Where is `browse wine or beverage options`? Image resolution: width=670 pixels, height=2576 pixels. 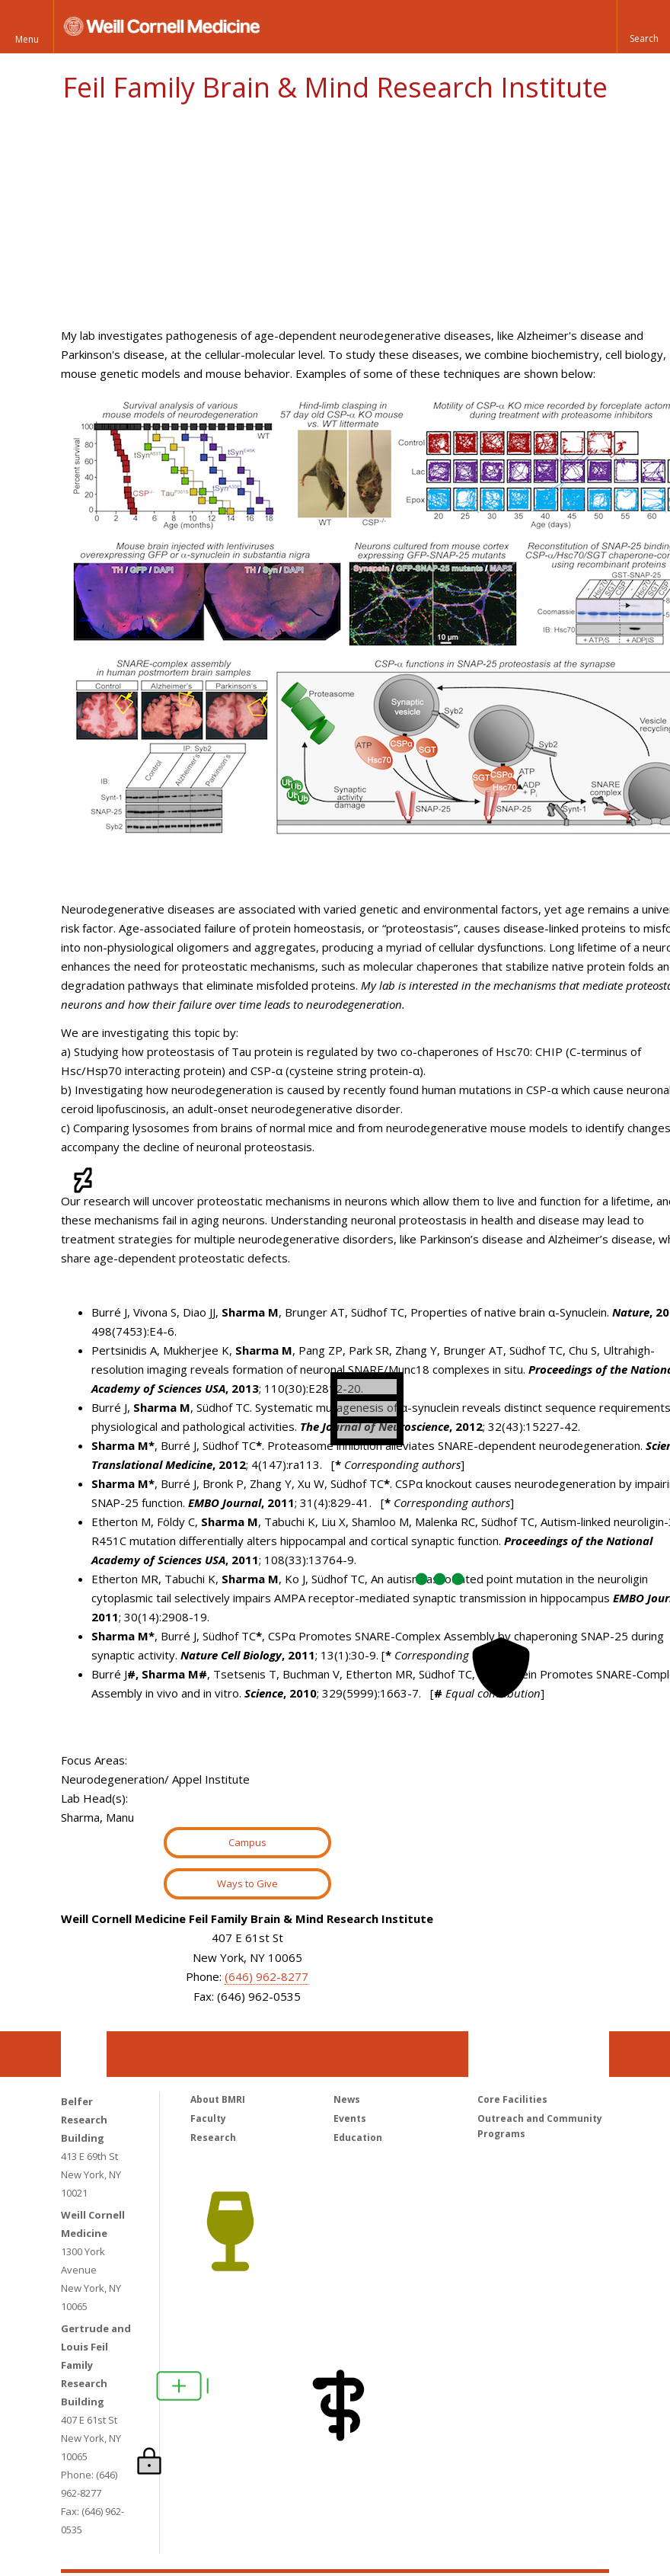
browse wine or beverage options is located at coordinates (230, 2229).